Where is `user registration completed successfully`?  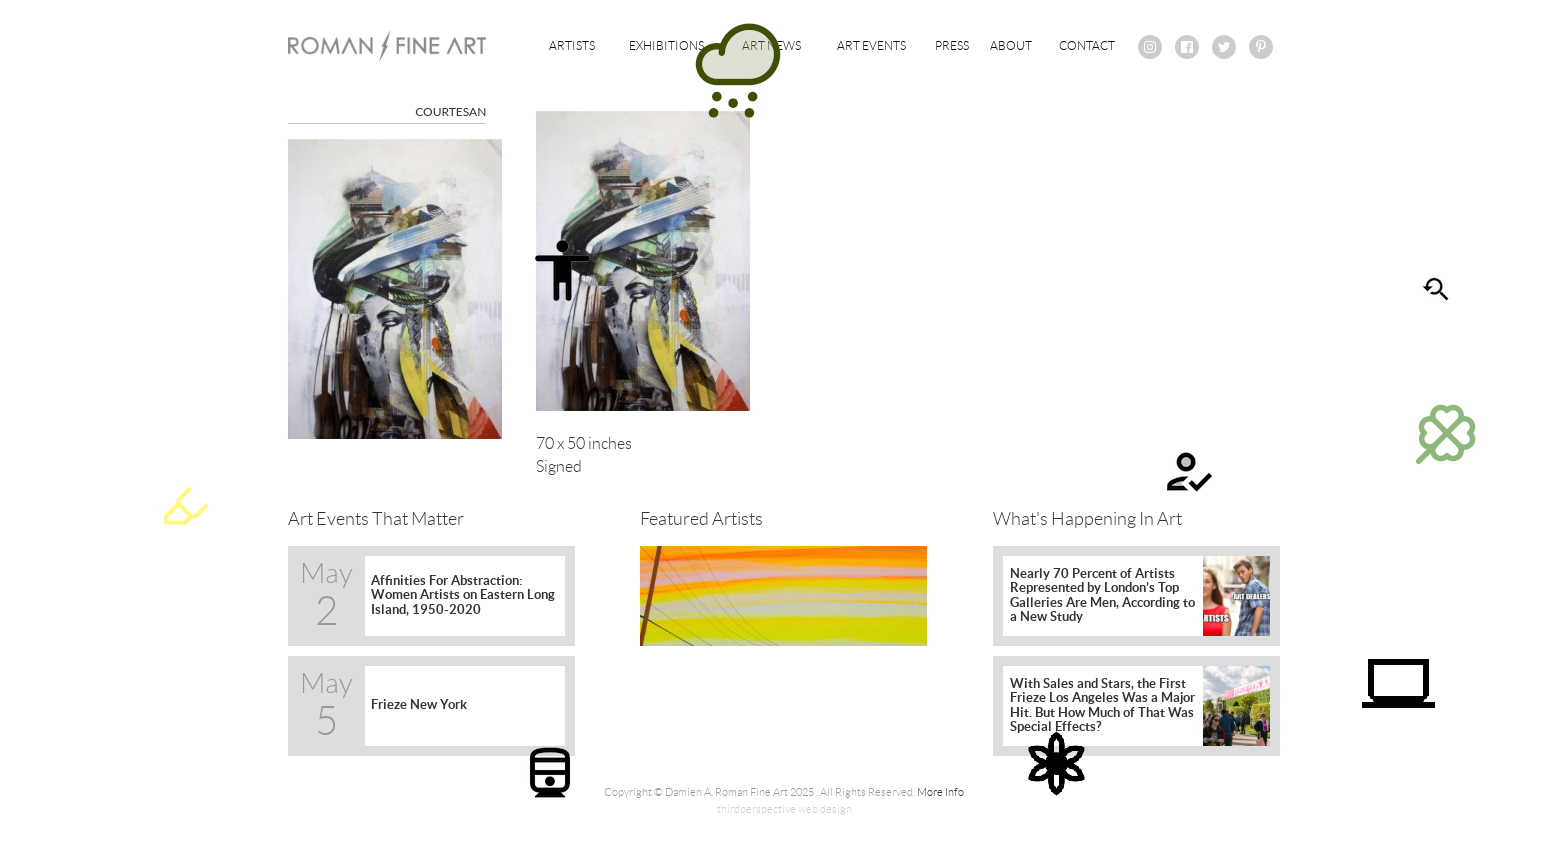 user registration completed successfully is located at coordinates (1188, 471).